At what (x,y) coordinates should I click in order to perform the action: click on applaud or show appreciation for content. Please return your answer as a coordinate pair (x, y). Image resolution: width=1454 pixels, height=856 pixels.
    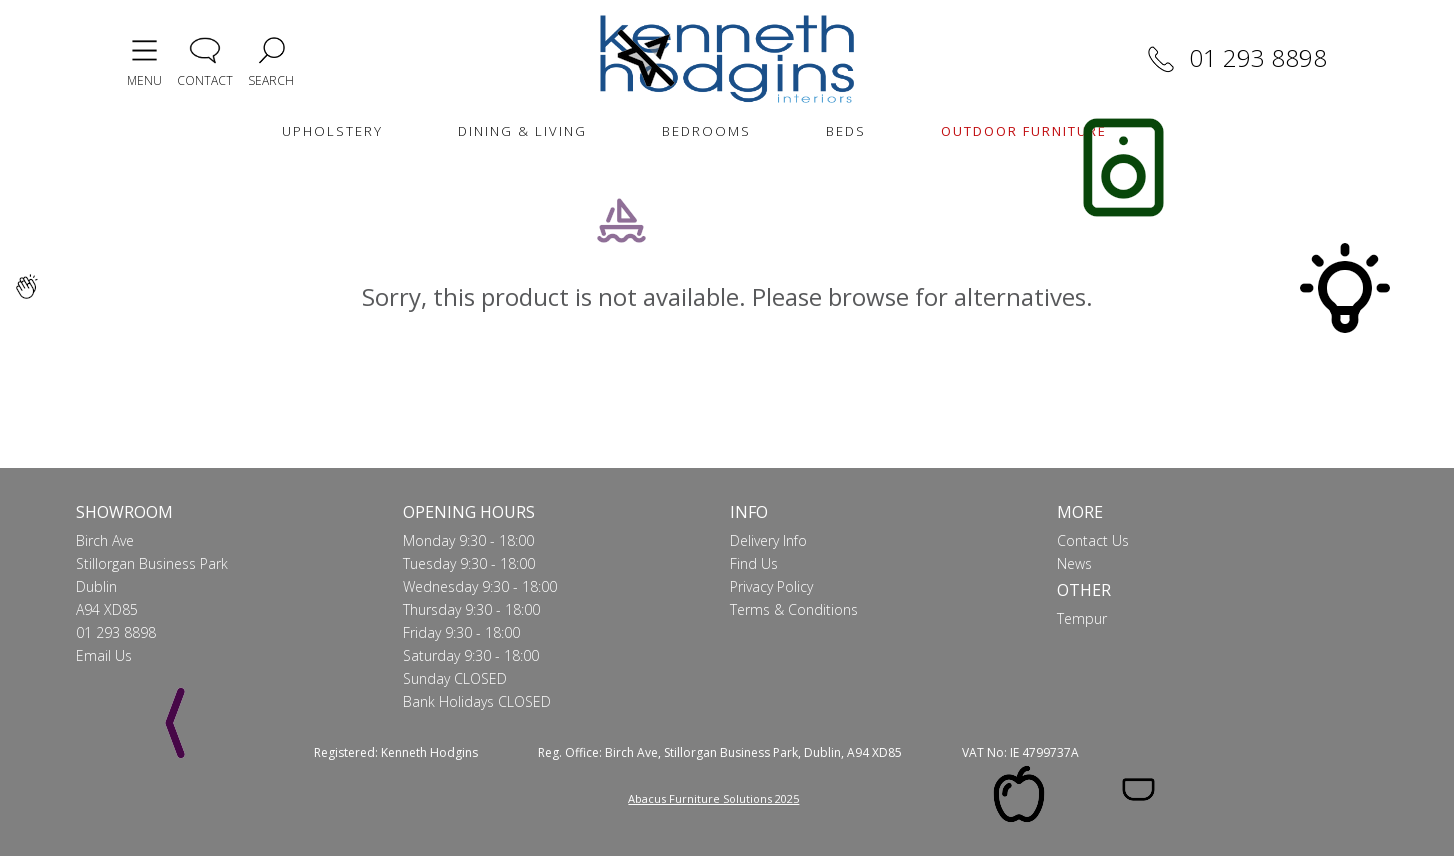
    Looking at the image, I should click on (26, 286).